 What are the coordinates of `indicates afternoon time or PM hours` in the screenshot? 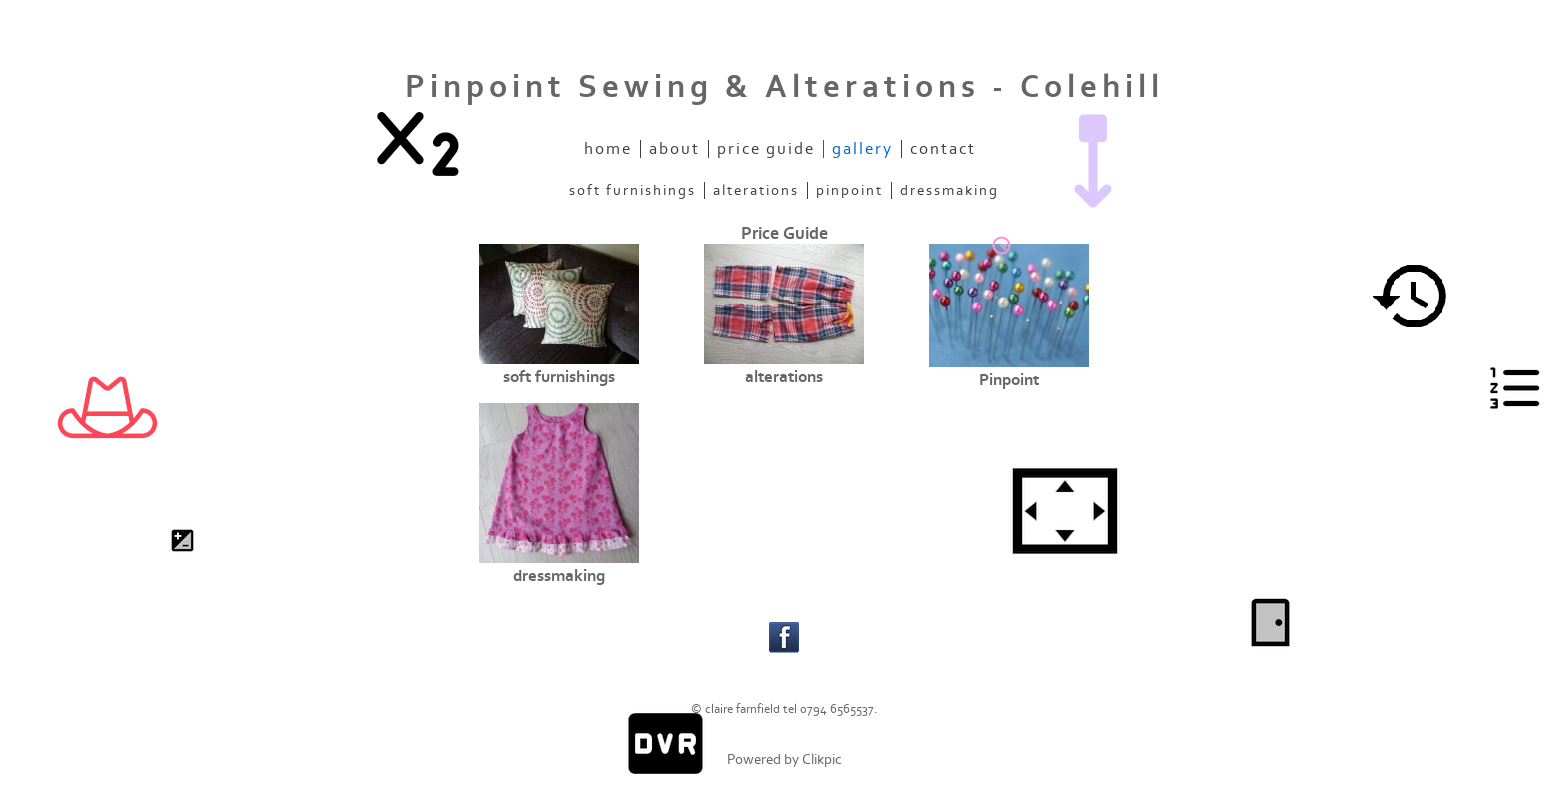 It's located at (1001, 245).